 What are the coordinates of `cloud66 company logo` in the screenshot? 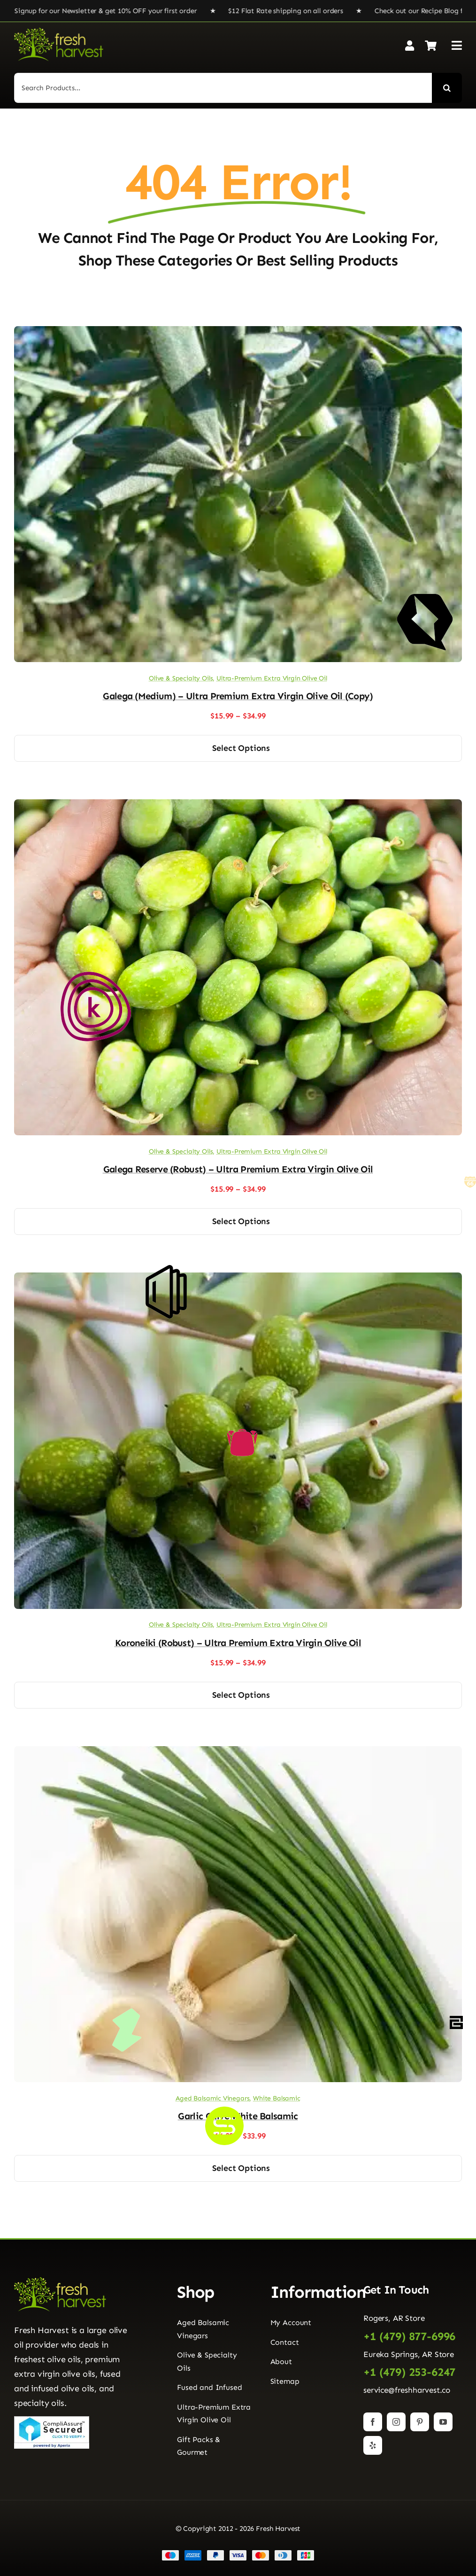 It's located at (470, 1182).